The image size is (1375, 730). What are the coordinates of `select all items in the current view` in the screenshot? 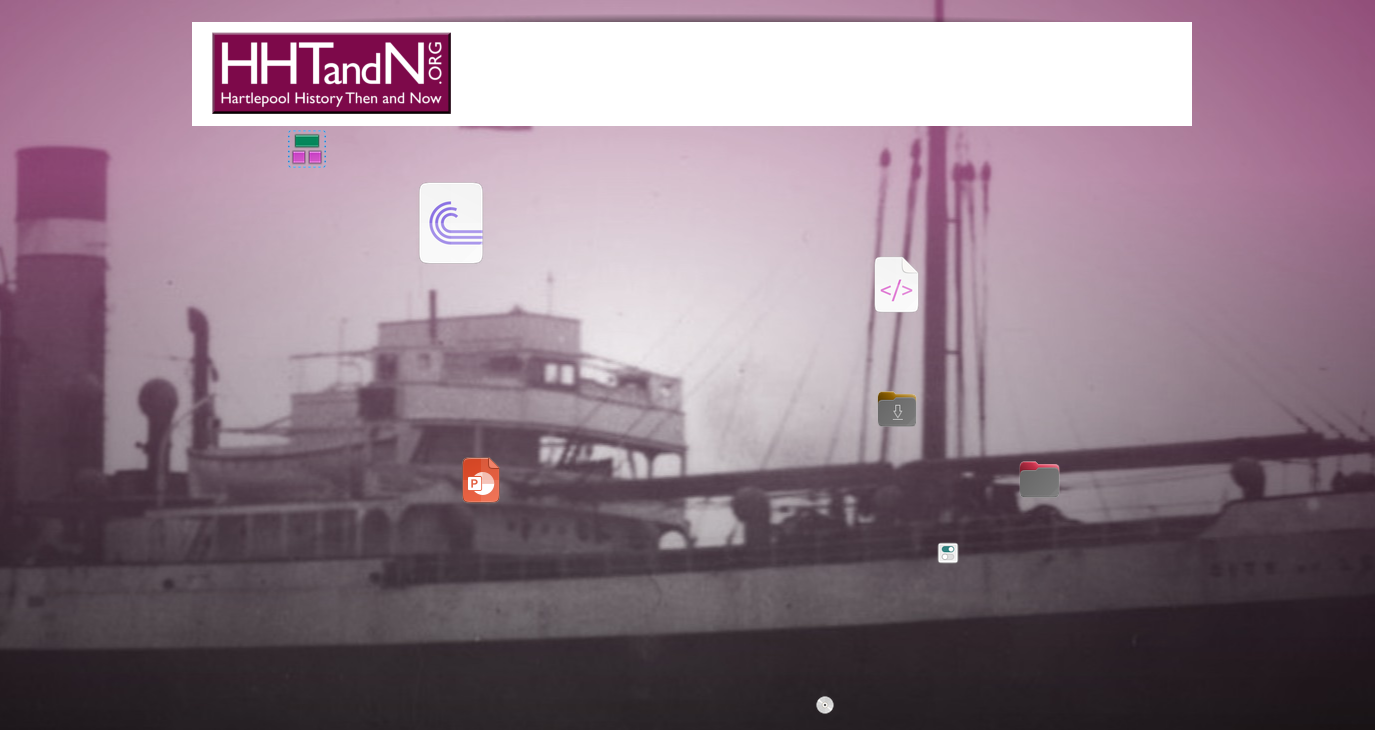 It's located at (307, 149).